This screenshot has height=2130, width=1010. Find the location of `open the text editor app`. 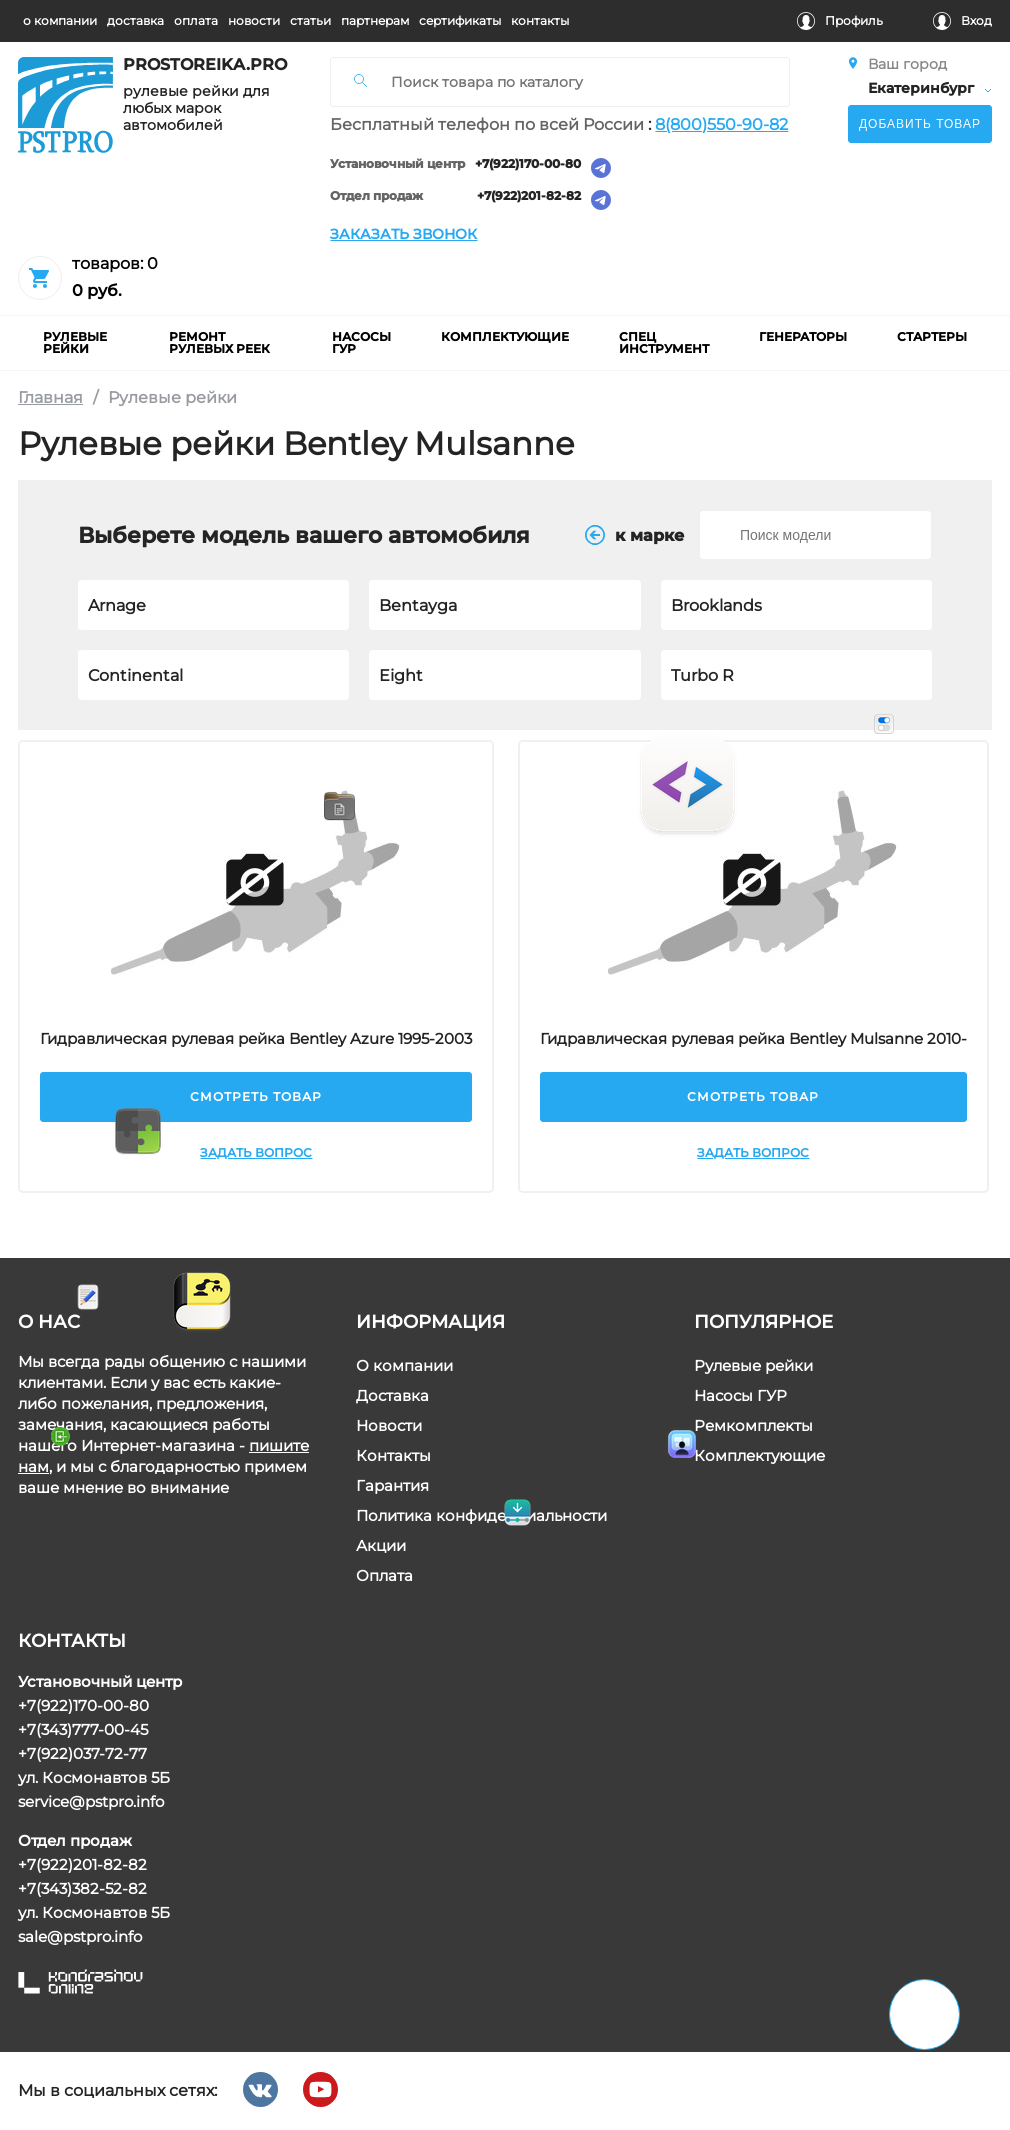

open the text editor app is located at coordinates (88, 1297).